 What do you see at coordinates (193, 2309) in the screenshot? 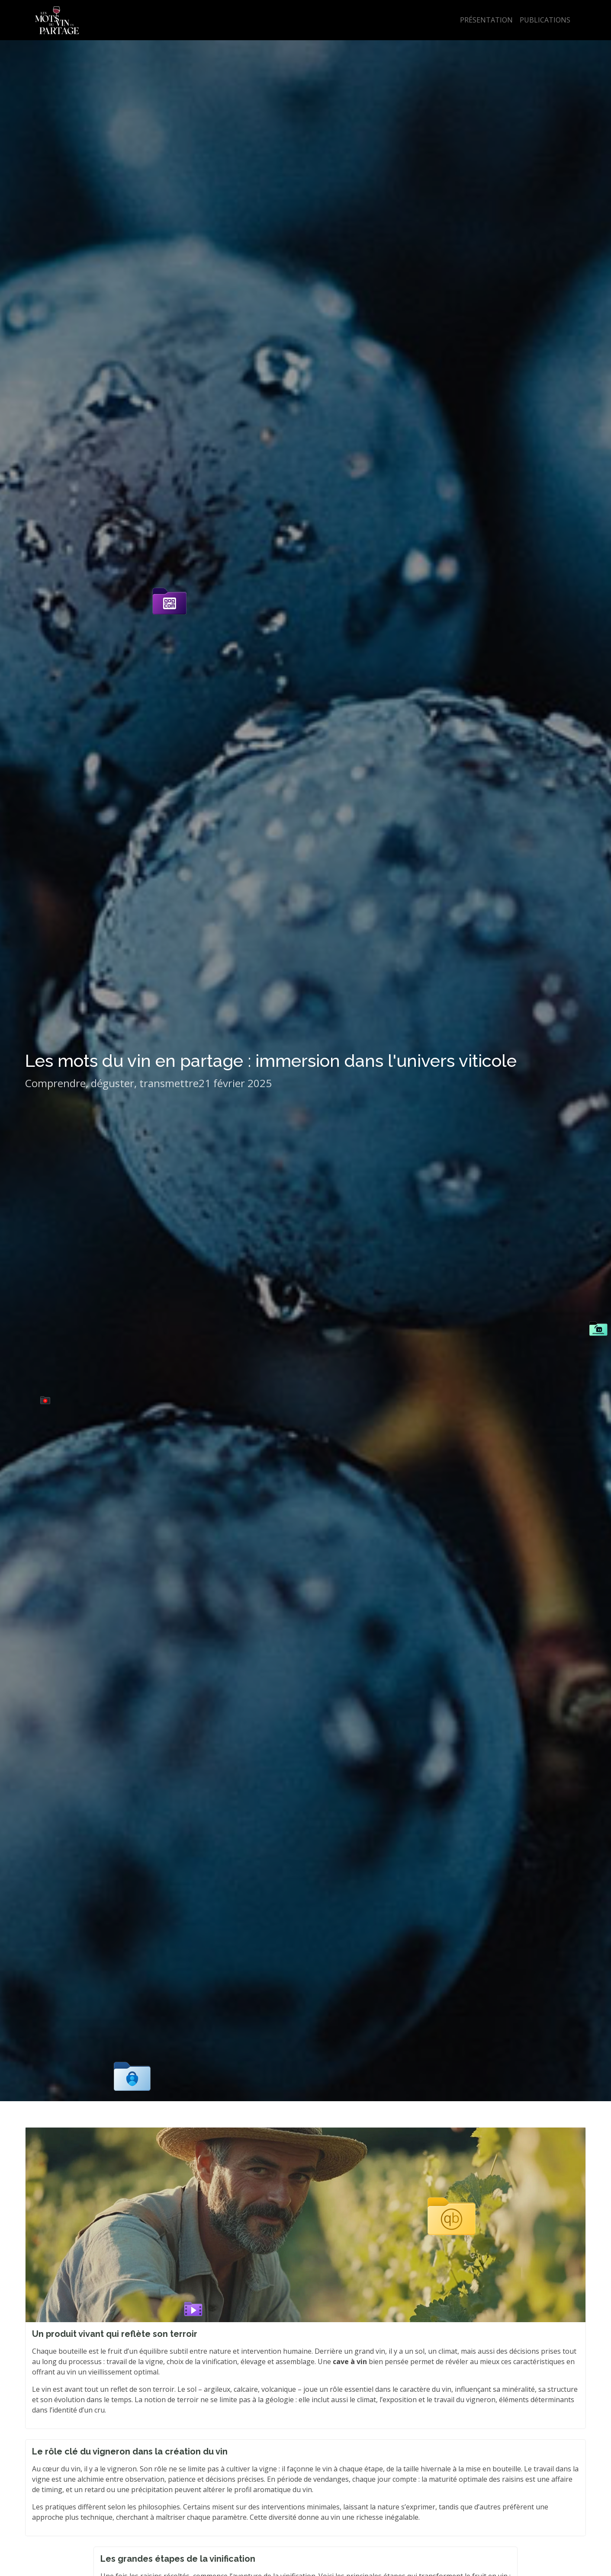
I see `open your videos folder` at bounding box center [193, 2309].